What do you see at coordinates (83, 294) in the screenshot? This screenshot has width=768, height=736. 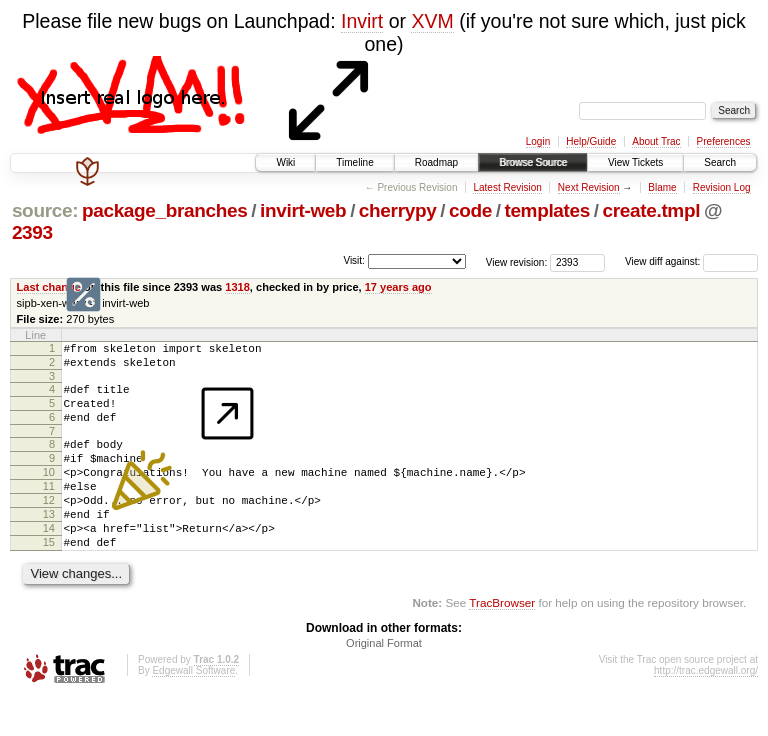 I see `view discount or promotional offer` at bounding box center [83, 294].